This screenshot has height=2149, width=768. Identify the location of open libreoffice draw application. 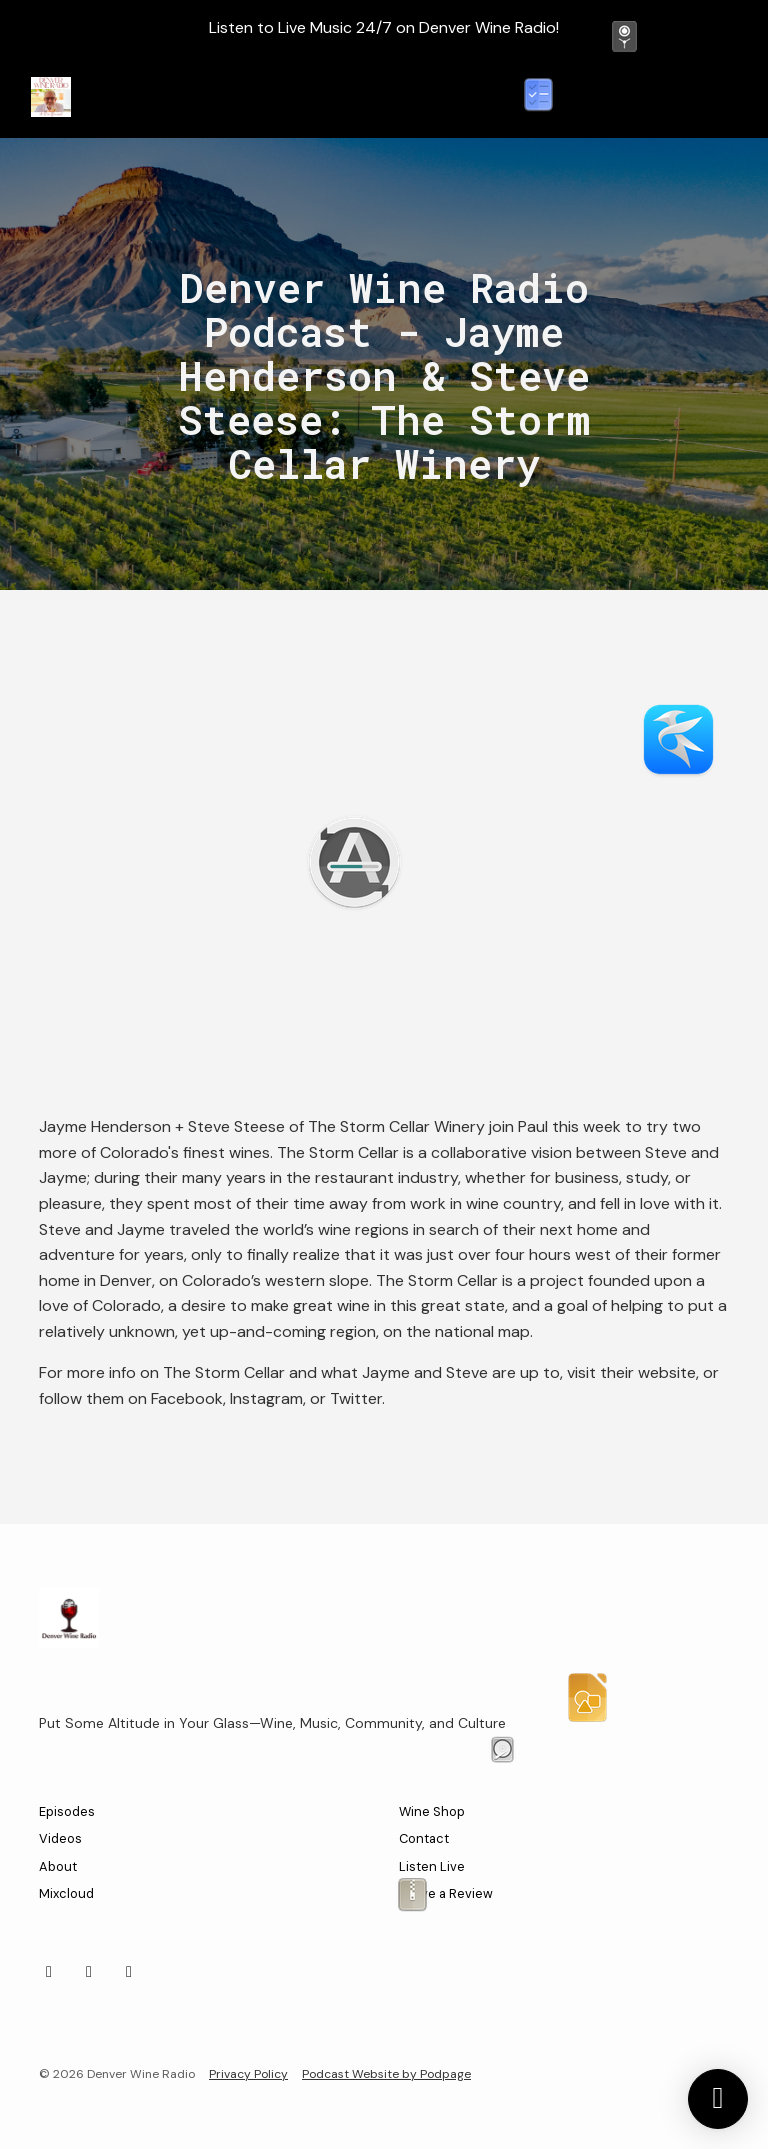
(587, 1697).